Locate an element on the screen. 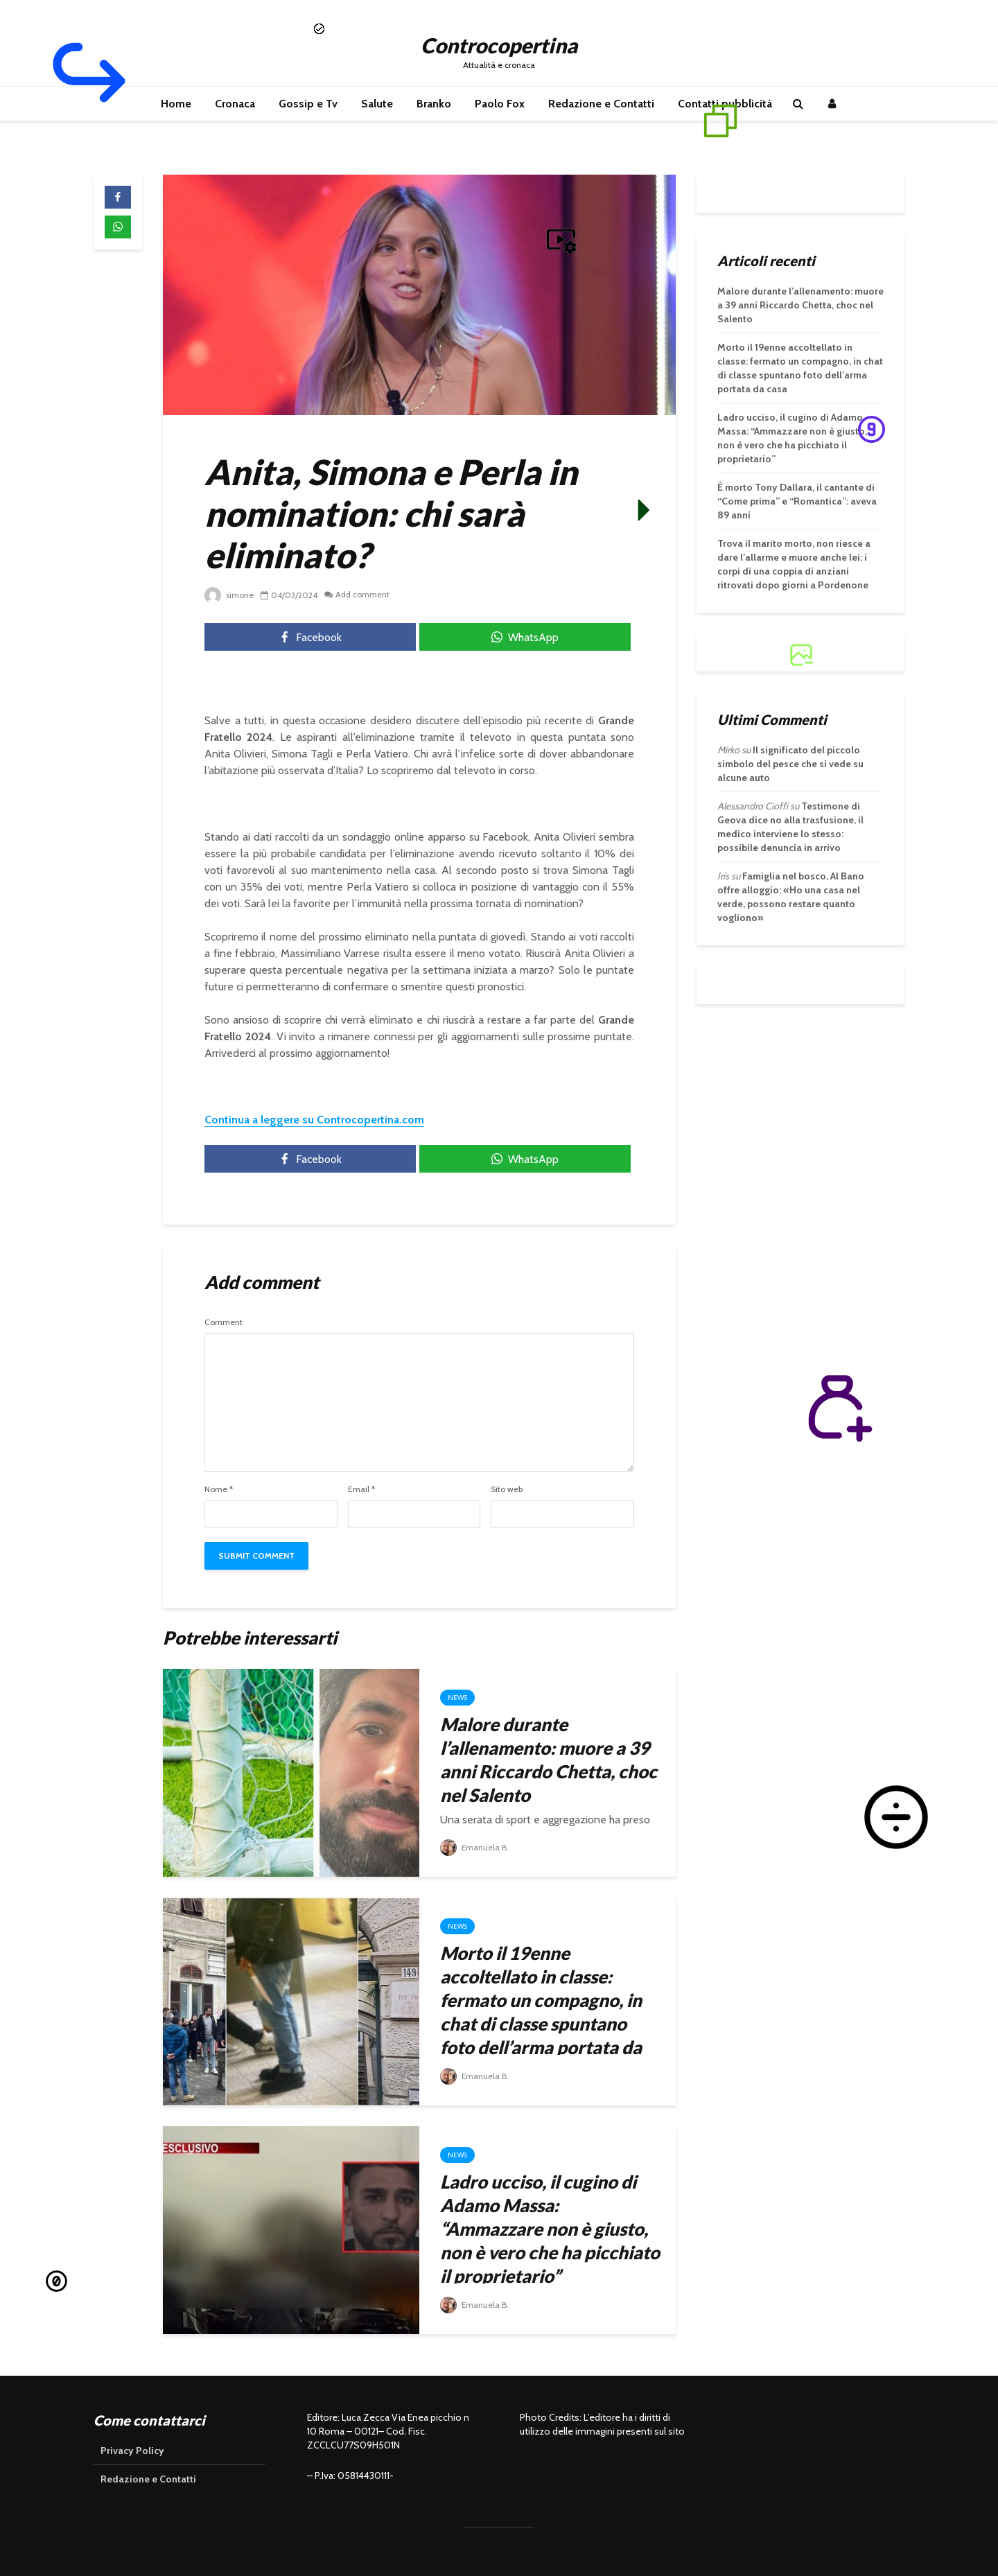 The image size is (998, 2576). remove a photo from your collection is located at coordinates (801, 655).